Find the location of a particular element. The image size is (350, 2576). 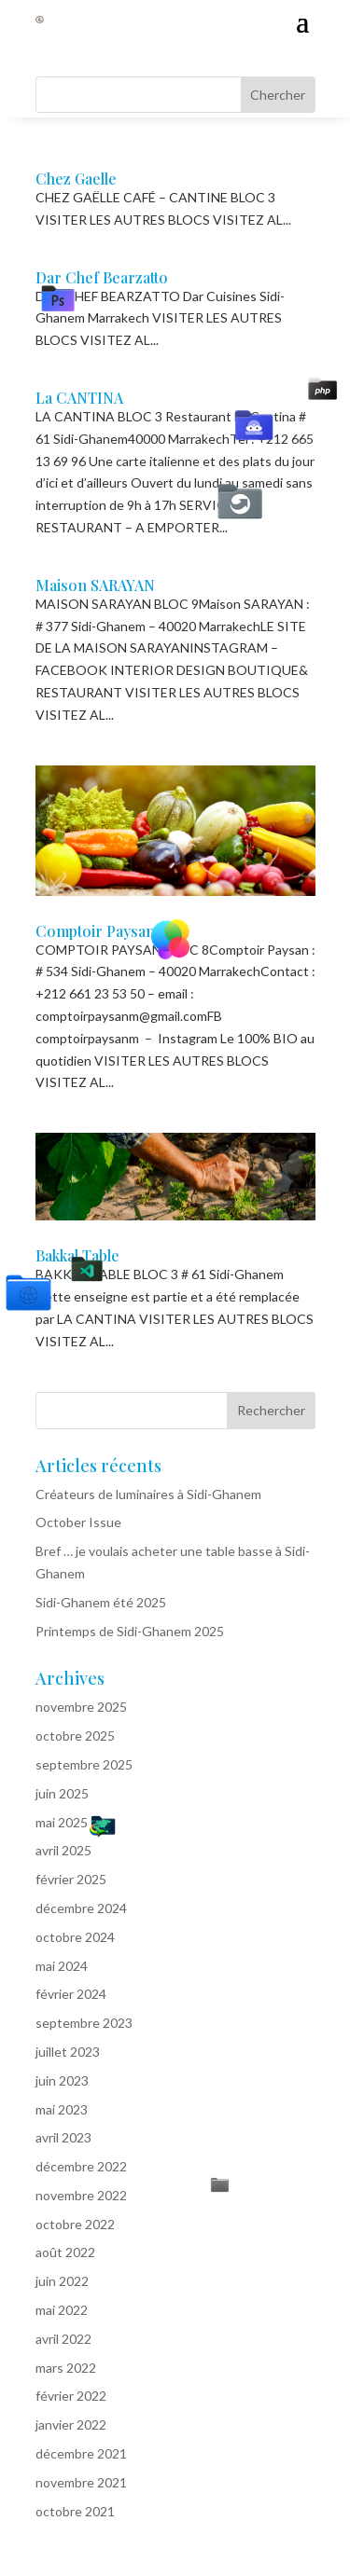

folder containing php files is located at coordinates (322, 389).